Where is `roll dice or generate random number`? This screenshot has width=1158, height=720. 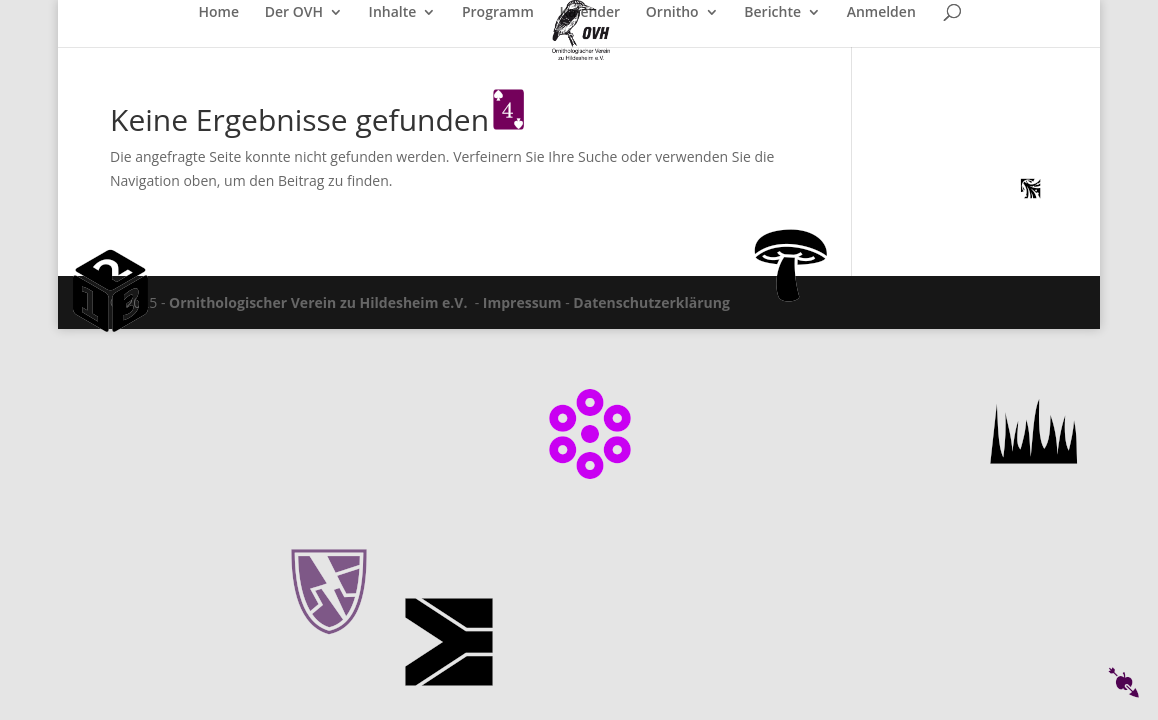 roll dice or generate random number is located at coordinates (110, 291).